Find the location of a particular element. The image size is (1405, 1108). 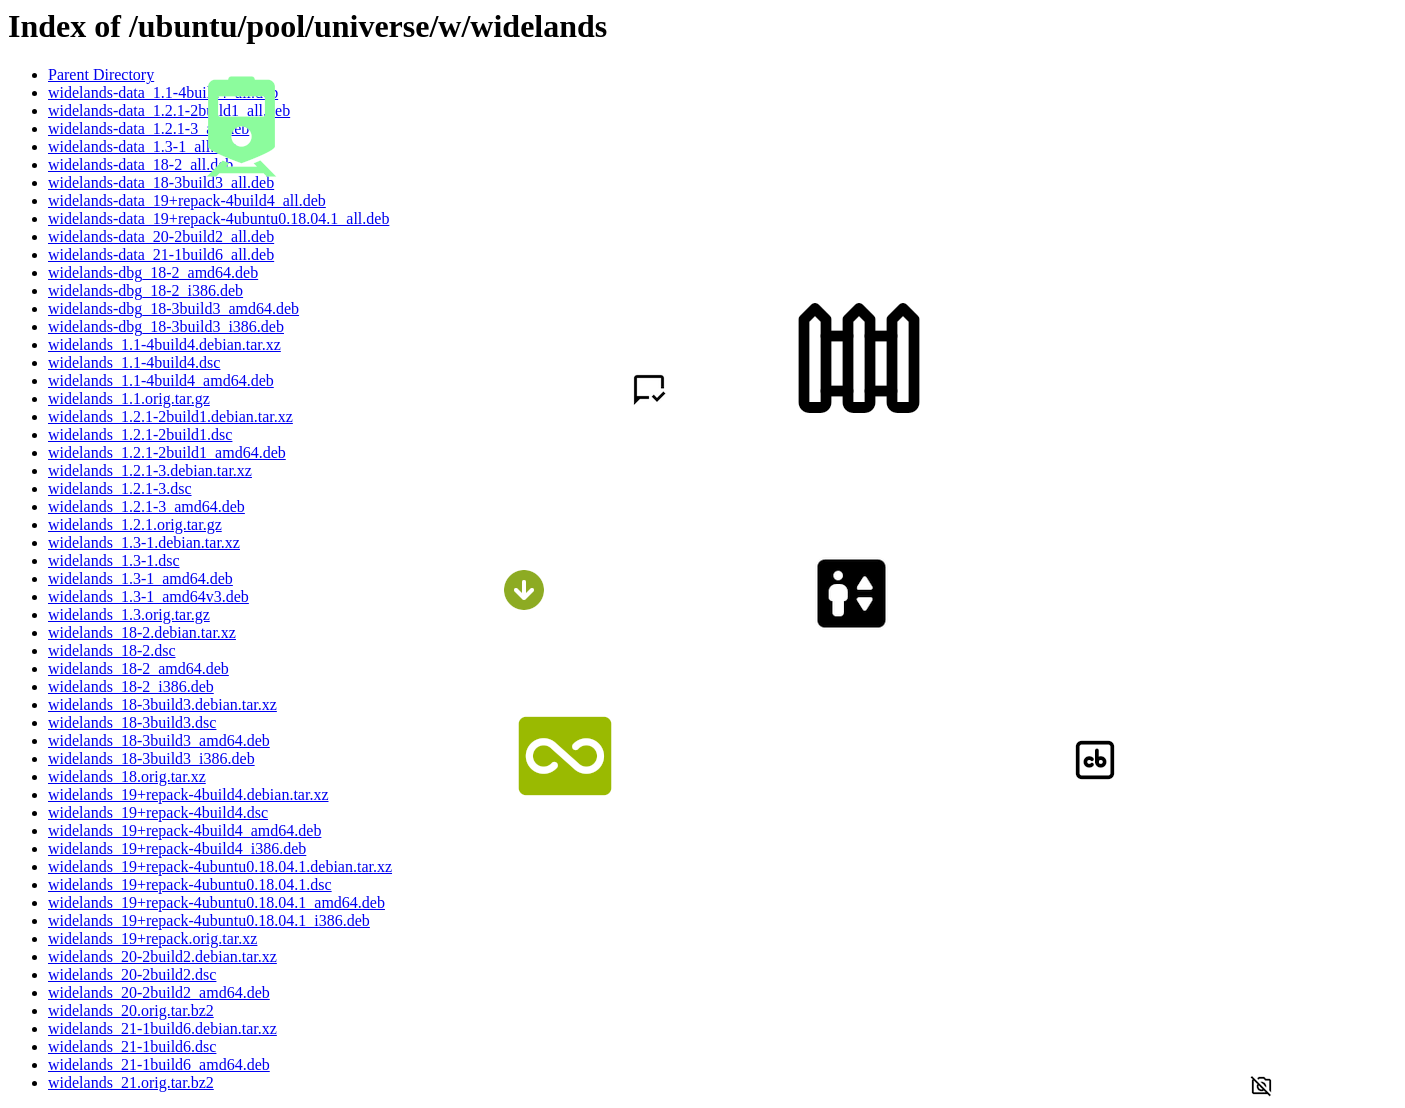

indicates elevator access nearby is located at coordinates (851, 593).